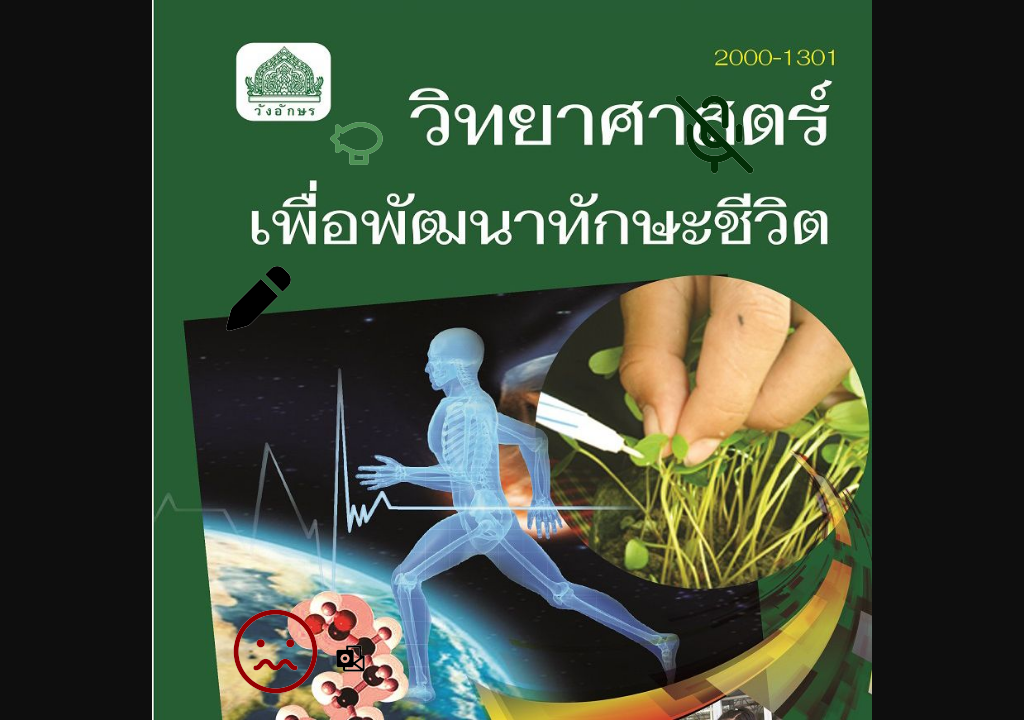  Describe the element at coordinates (356, 143) in the screenshot. I see `airship or blimp transportation option` at that location.